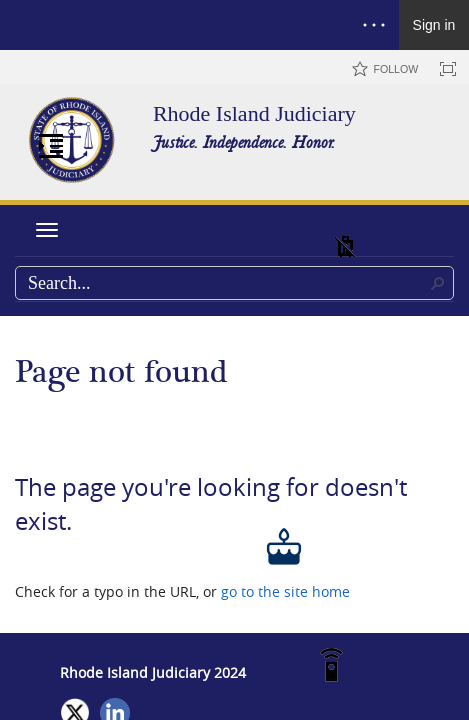 The width and height of the screenshot is (469, 720). I want to click on increase text indentation, so click(51, 146).